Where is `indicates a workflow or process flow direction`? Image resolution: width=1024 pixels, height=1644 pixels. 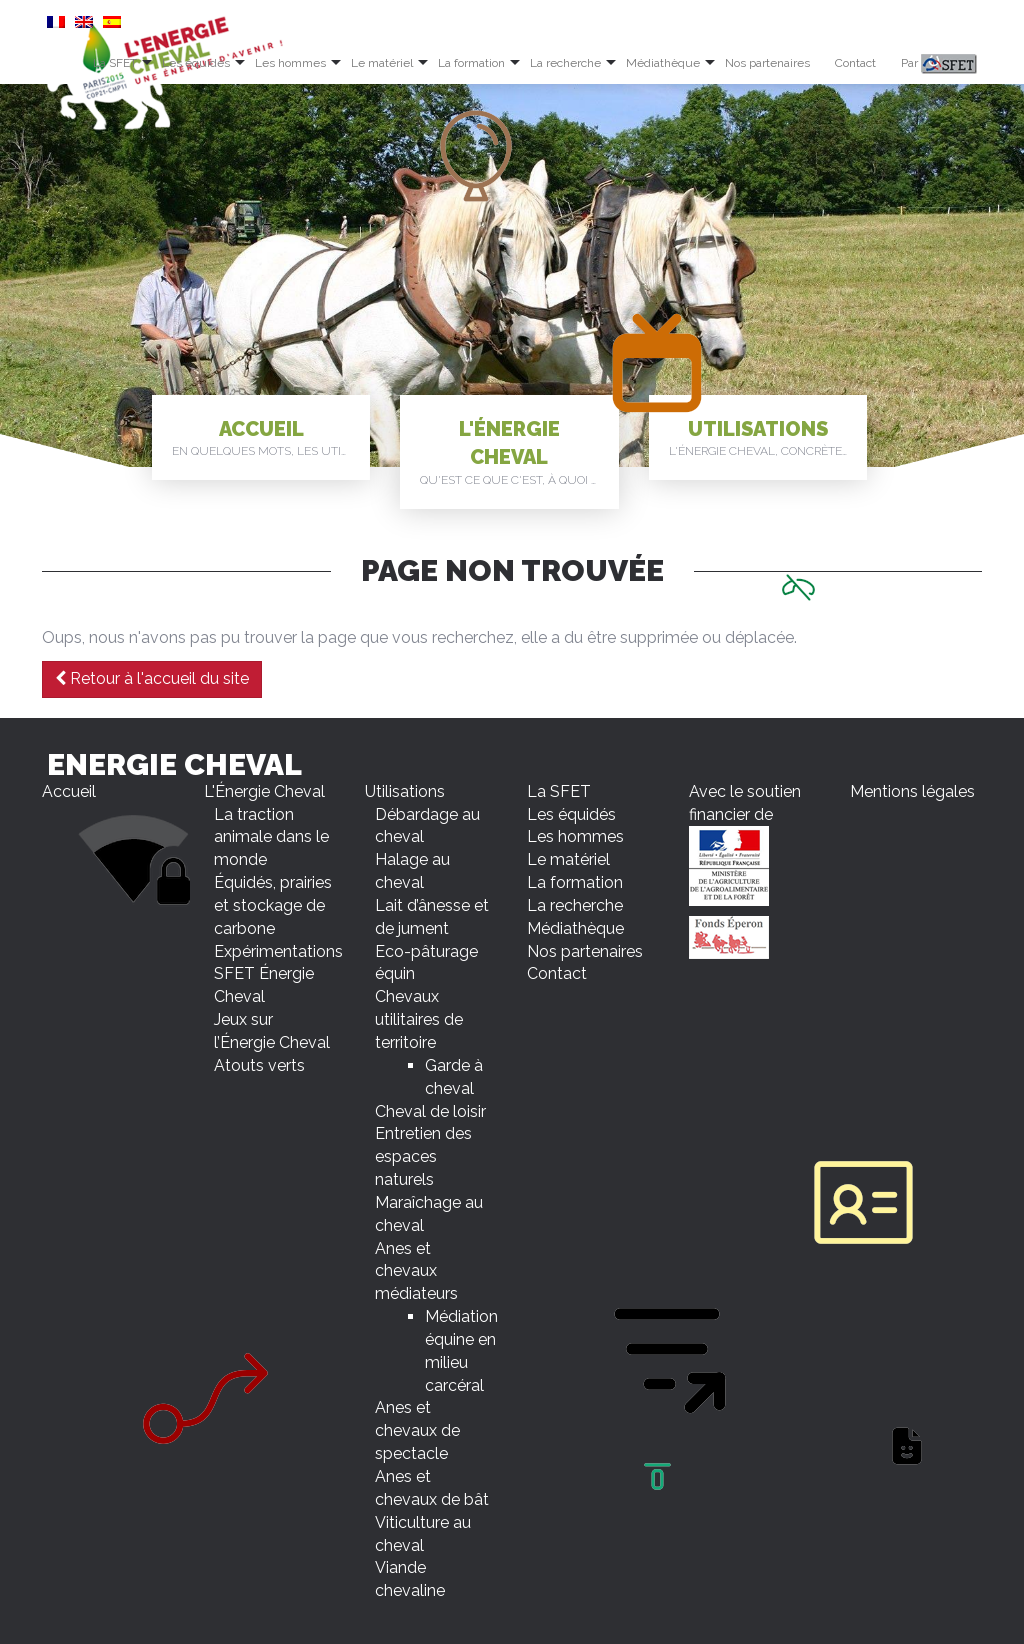 indicates a workflow or process flow direction is located at coordinates (205, 1398).